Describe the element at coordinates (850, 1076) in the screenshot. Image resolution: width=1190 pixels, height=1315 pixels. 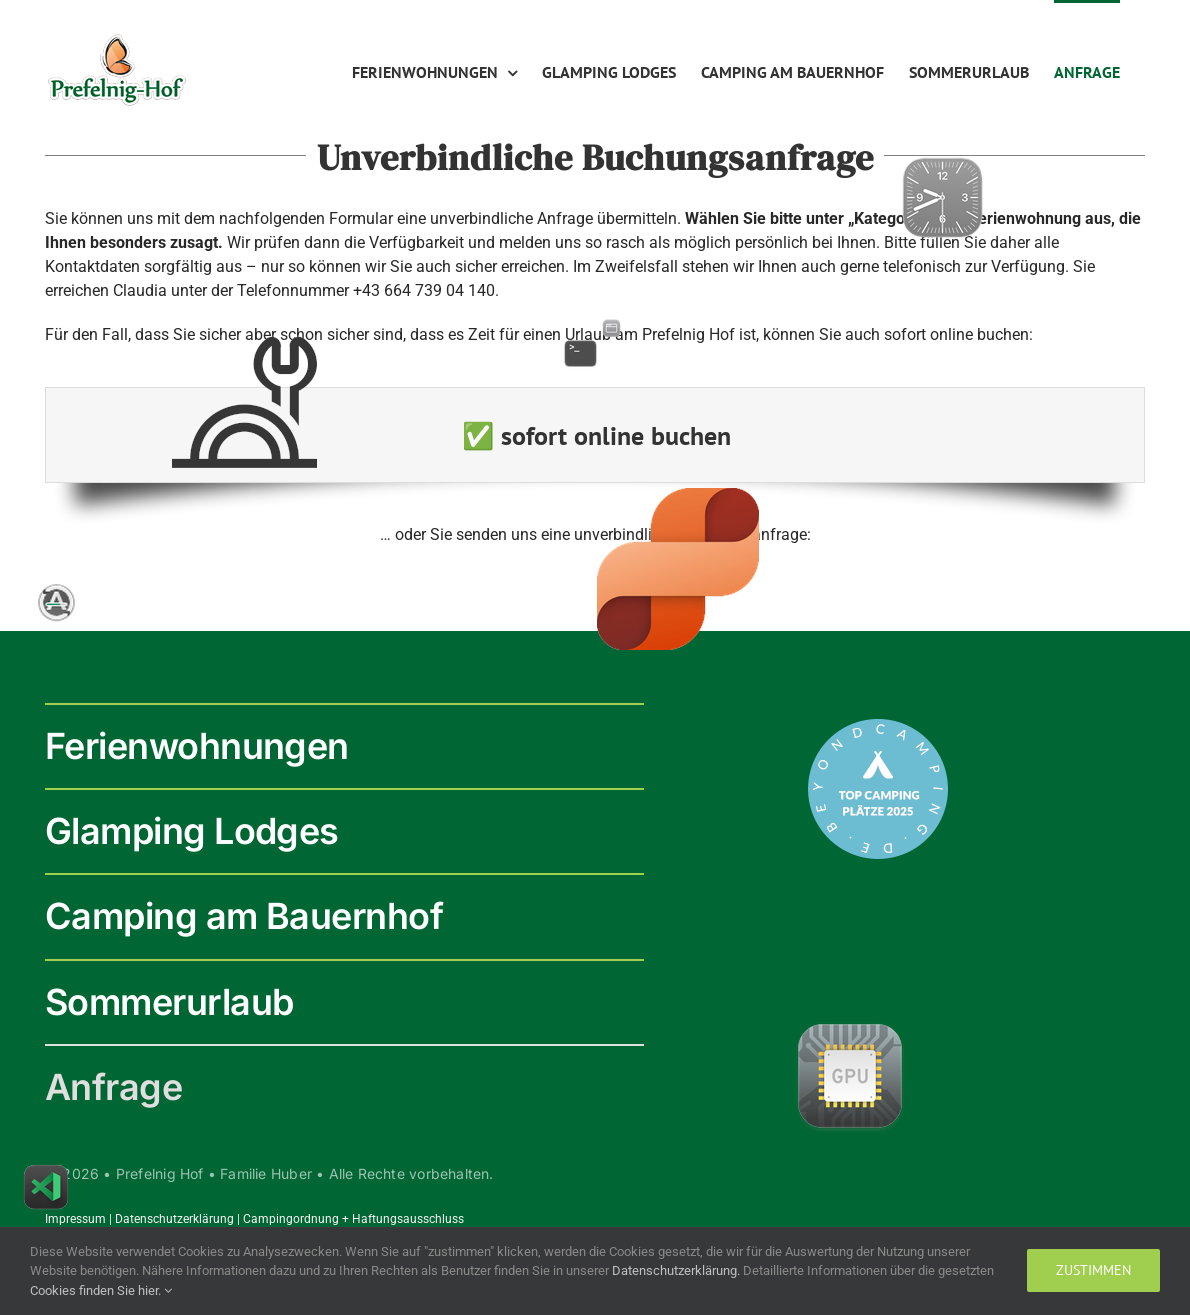
I see `open graphics card driver settings` at that location.